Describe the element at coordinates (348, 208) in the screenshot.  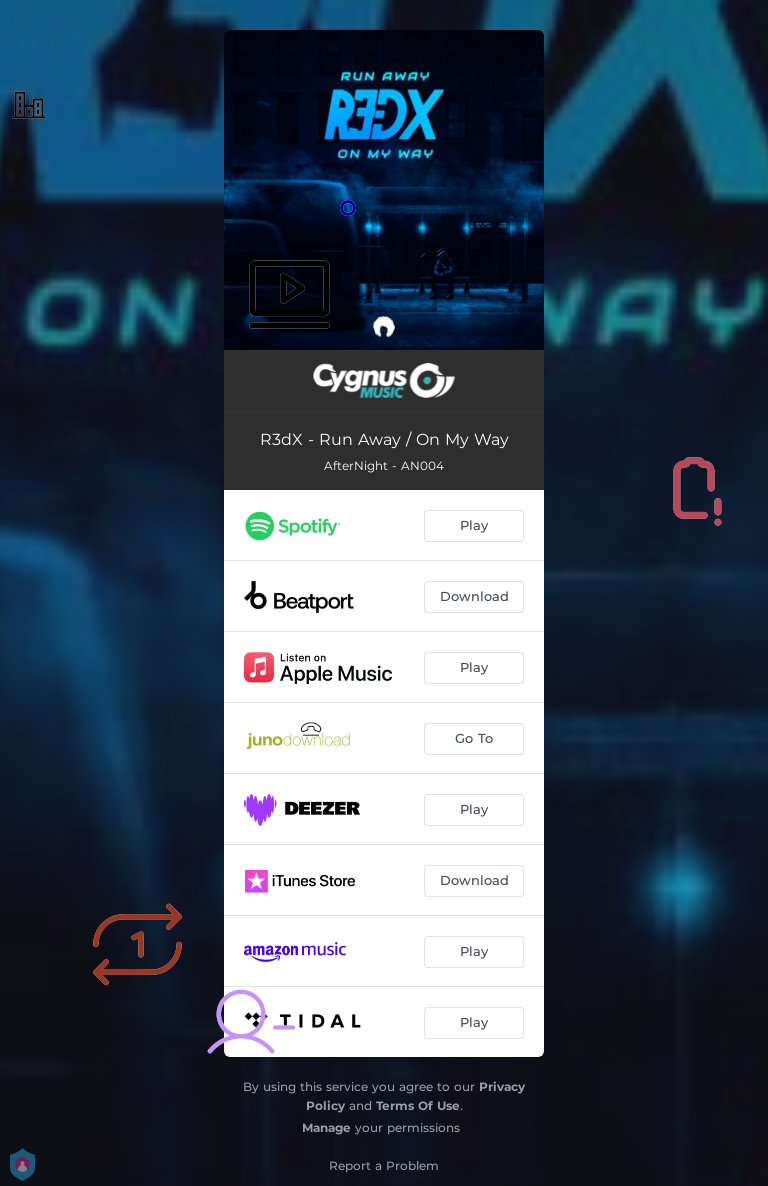
I see `indicates an unselected or inactive radio button option` at that location.